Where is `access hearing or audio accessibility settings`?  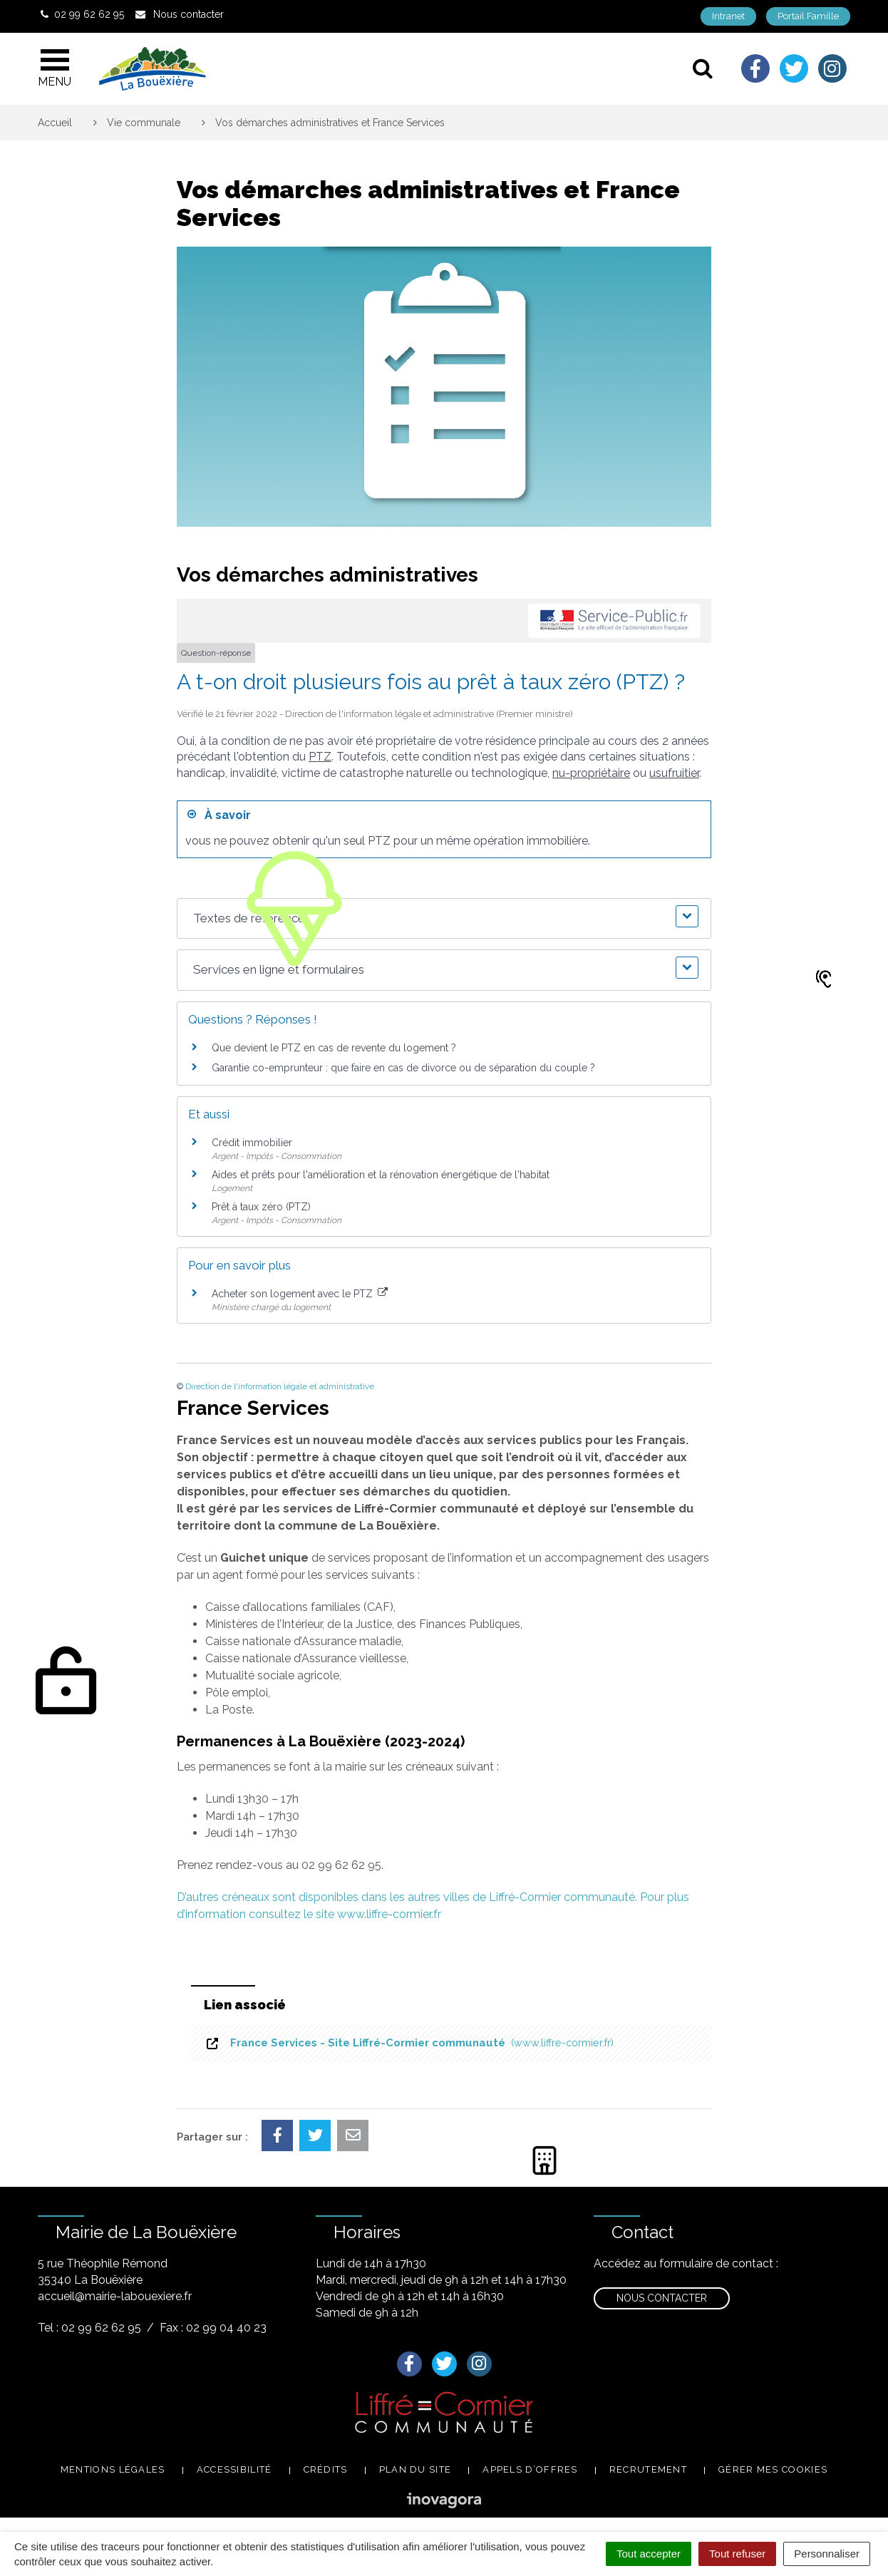 access hearing or audio accessibility settings is located at coordinates (823, 979).